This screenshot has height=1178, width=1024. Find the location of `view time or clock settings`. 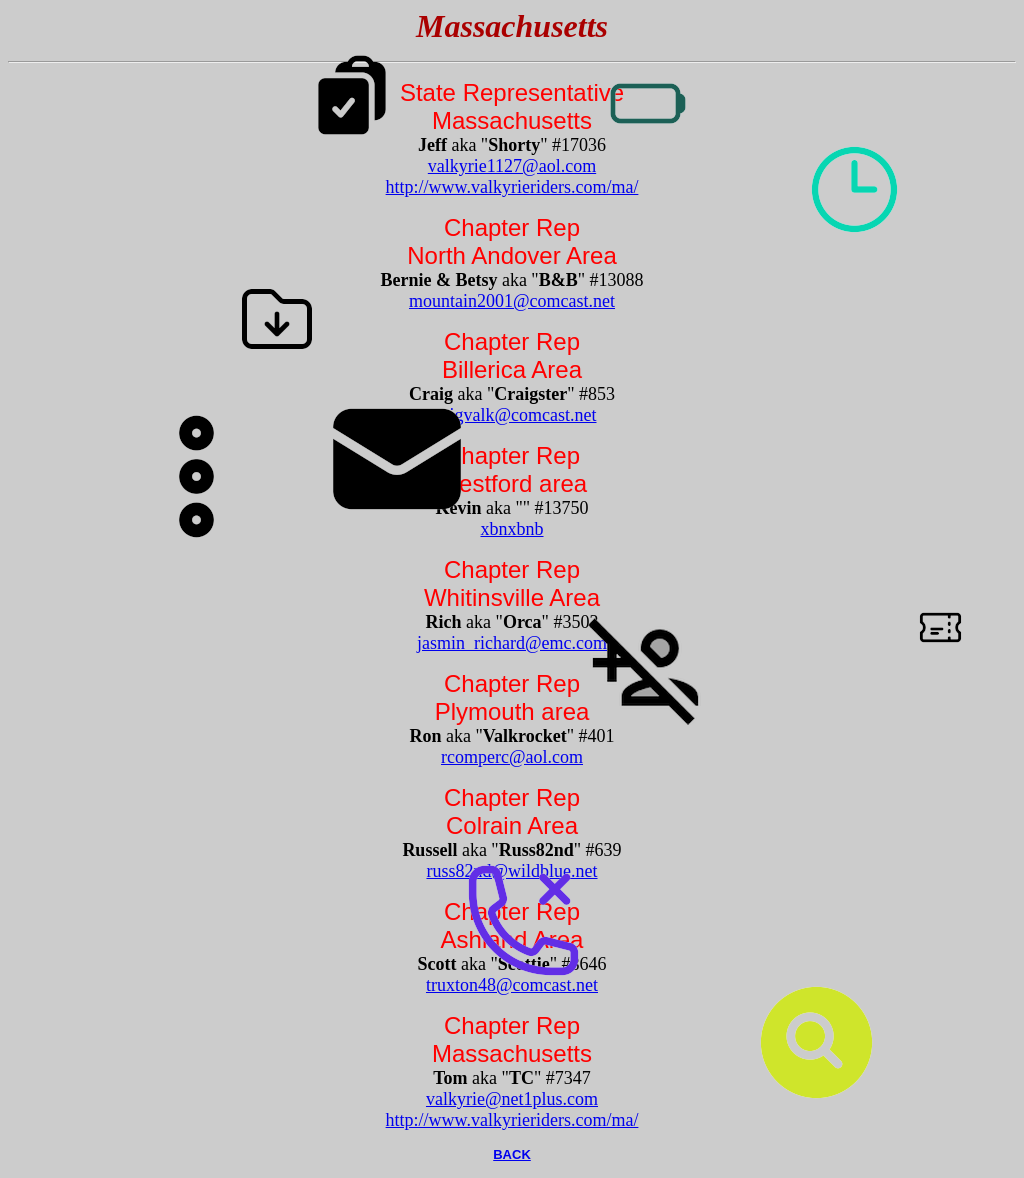

view time or clock settings is located at coordinates (854, 189).